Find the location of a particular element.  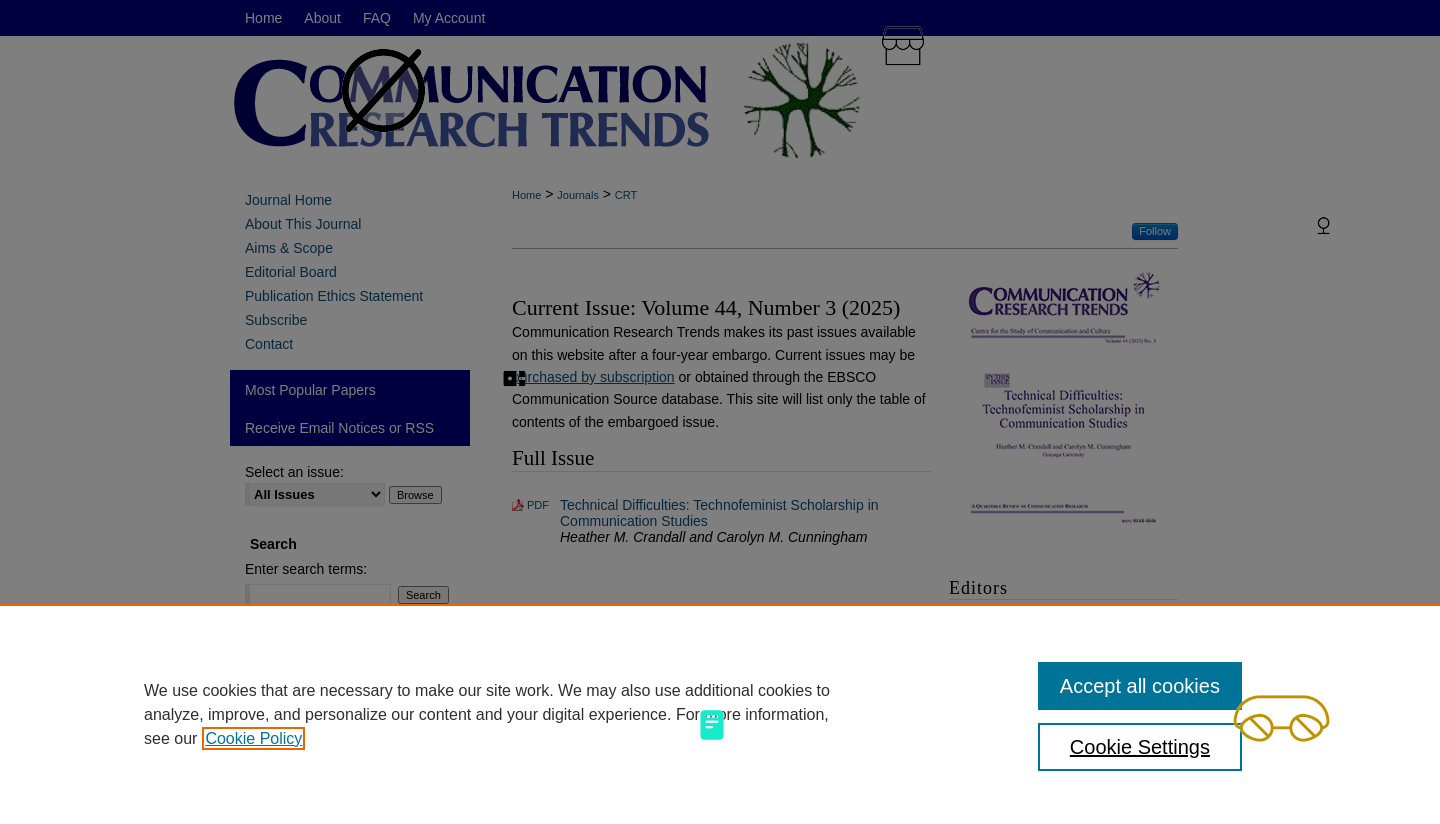

access the marketplace or shop is located at coordinates (903, 46).